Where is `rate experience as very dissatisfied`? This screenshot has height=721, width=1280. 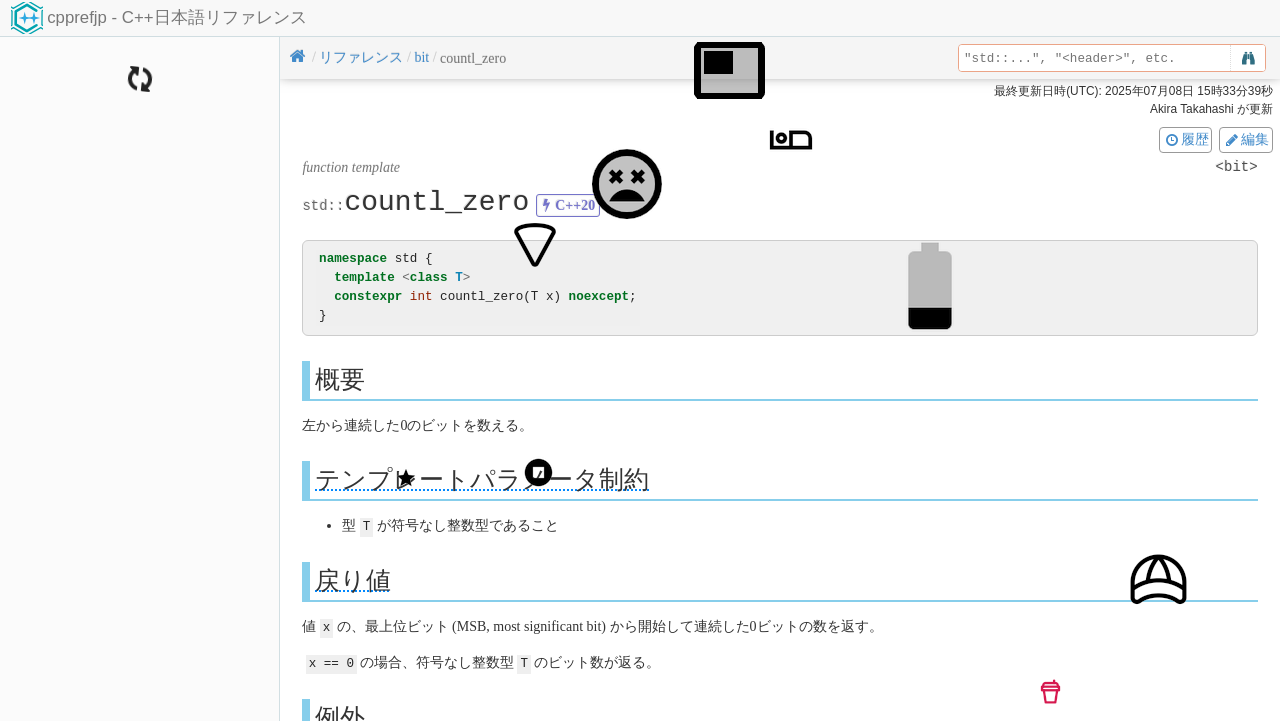 rate experience as very dissatisfied is located at coordinates (627, 184).